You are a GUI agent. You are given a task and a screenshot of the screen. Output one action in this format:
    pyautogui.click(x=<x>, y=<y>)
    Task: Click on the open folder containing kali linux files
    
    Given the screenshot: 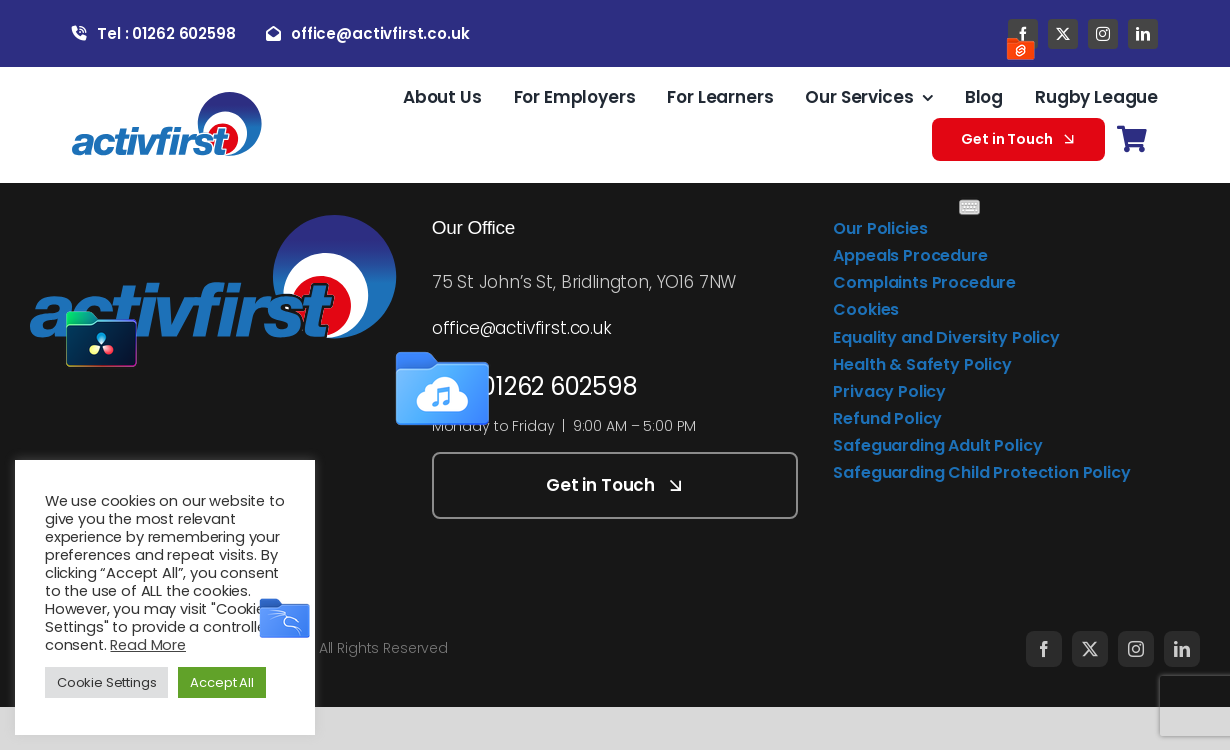 What is the action you would take?
    pyautogui.click(x=284, y=619)
    